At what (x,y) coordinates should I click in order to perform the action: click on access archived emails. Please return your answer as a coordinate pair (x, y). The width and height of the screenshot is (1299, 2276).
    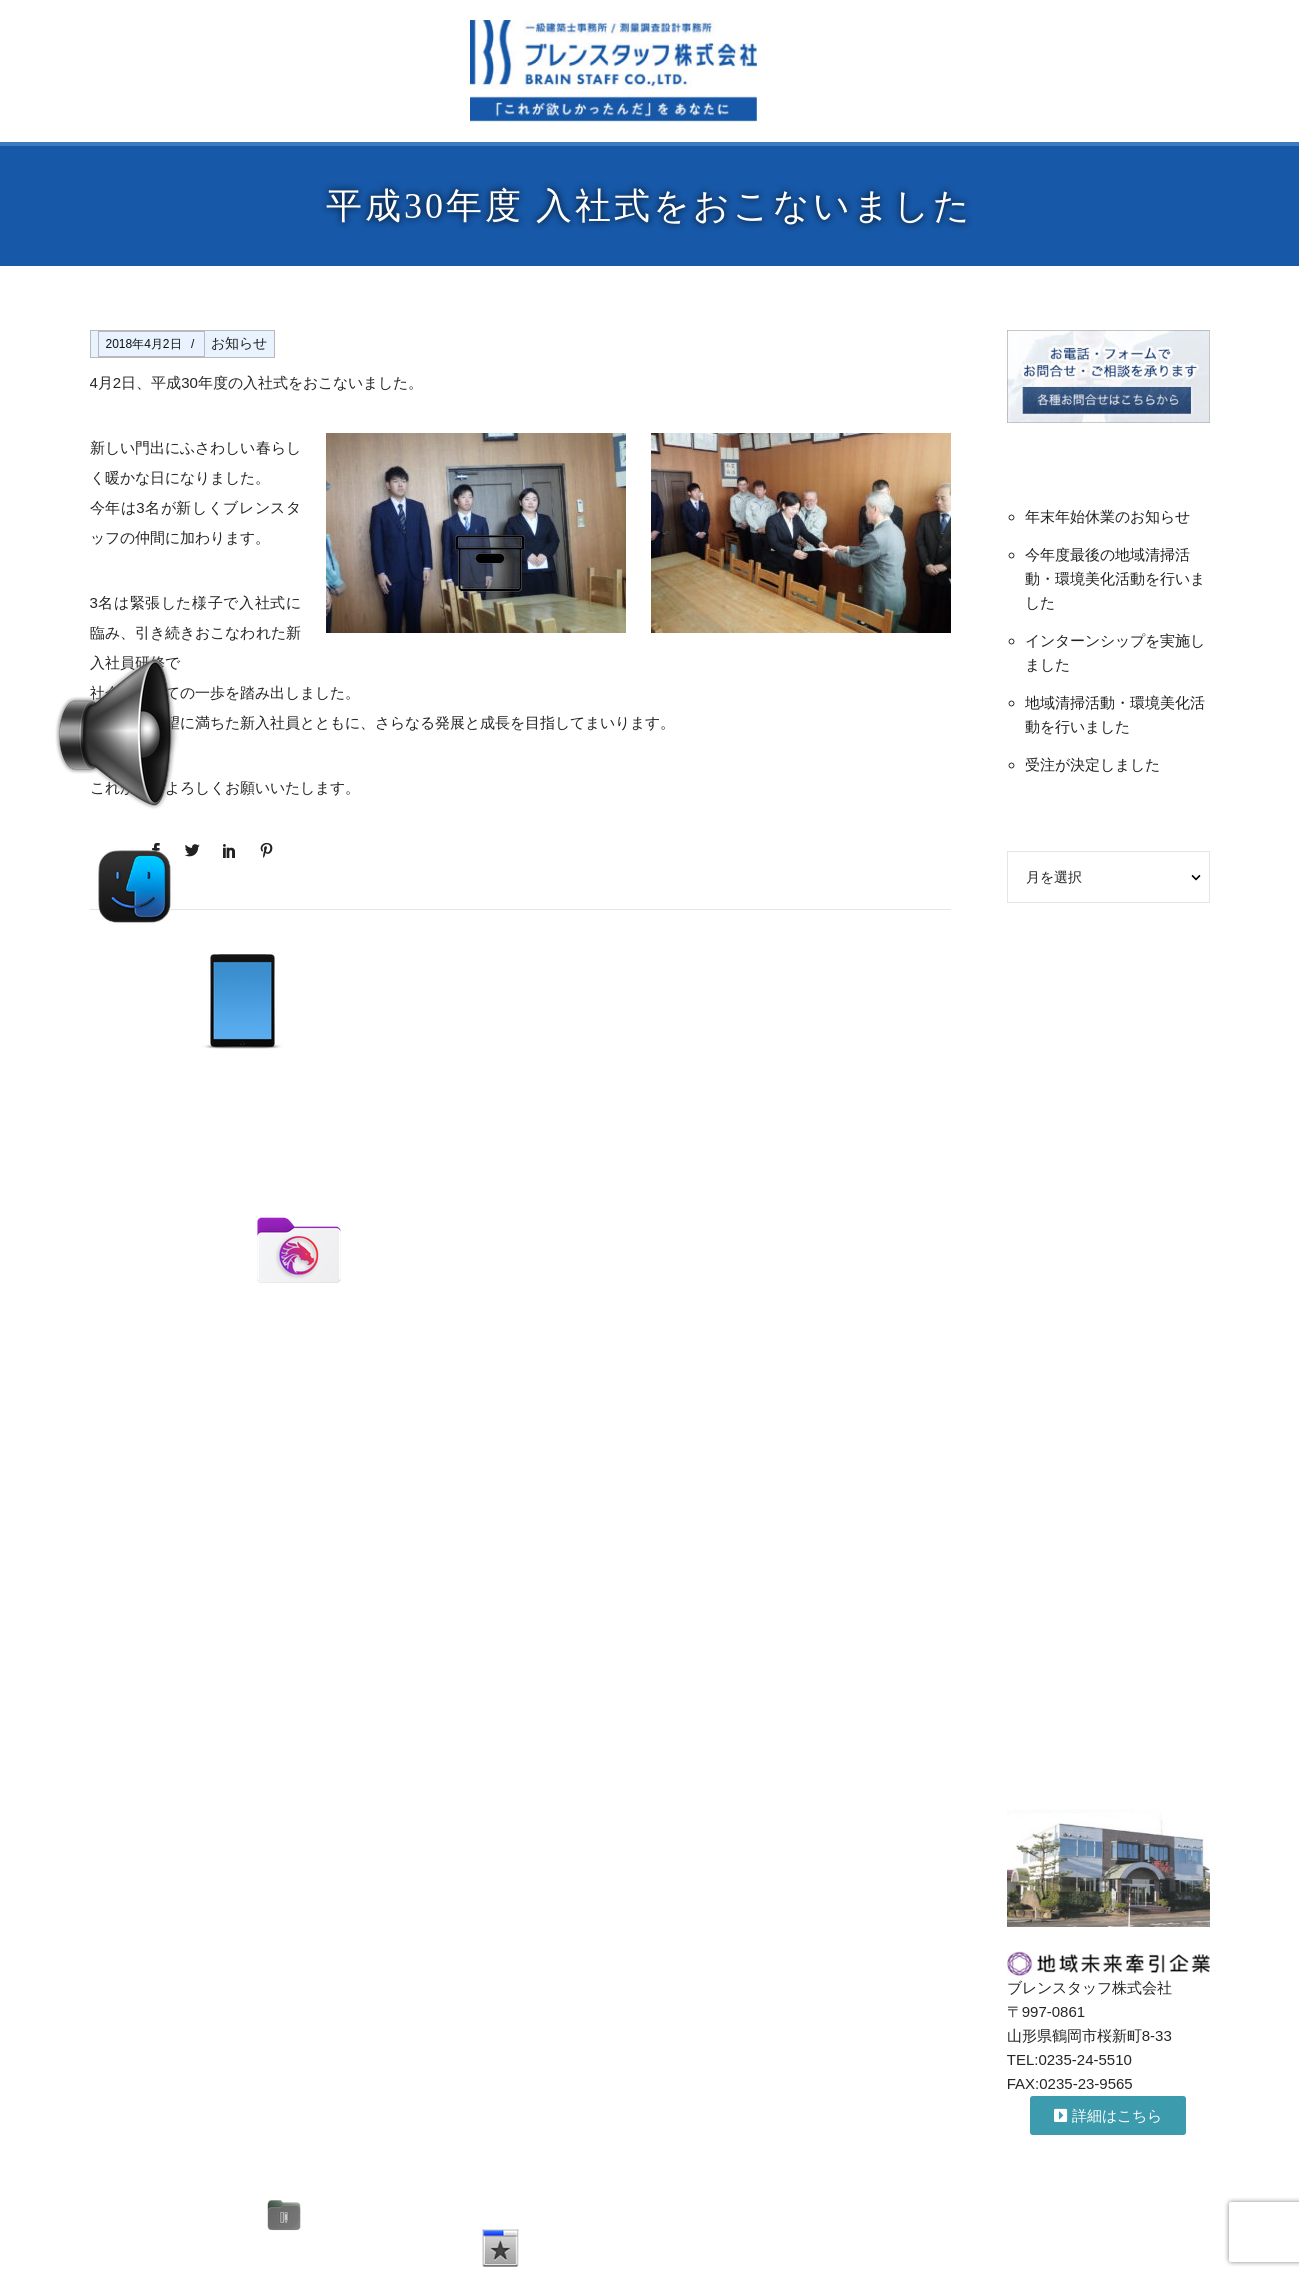
    Looking at the image, I should click on (490, 562).